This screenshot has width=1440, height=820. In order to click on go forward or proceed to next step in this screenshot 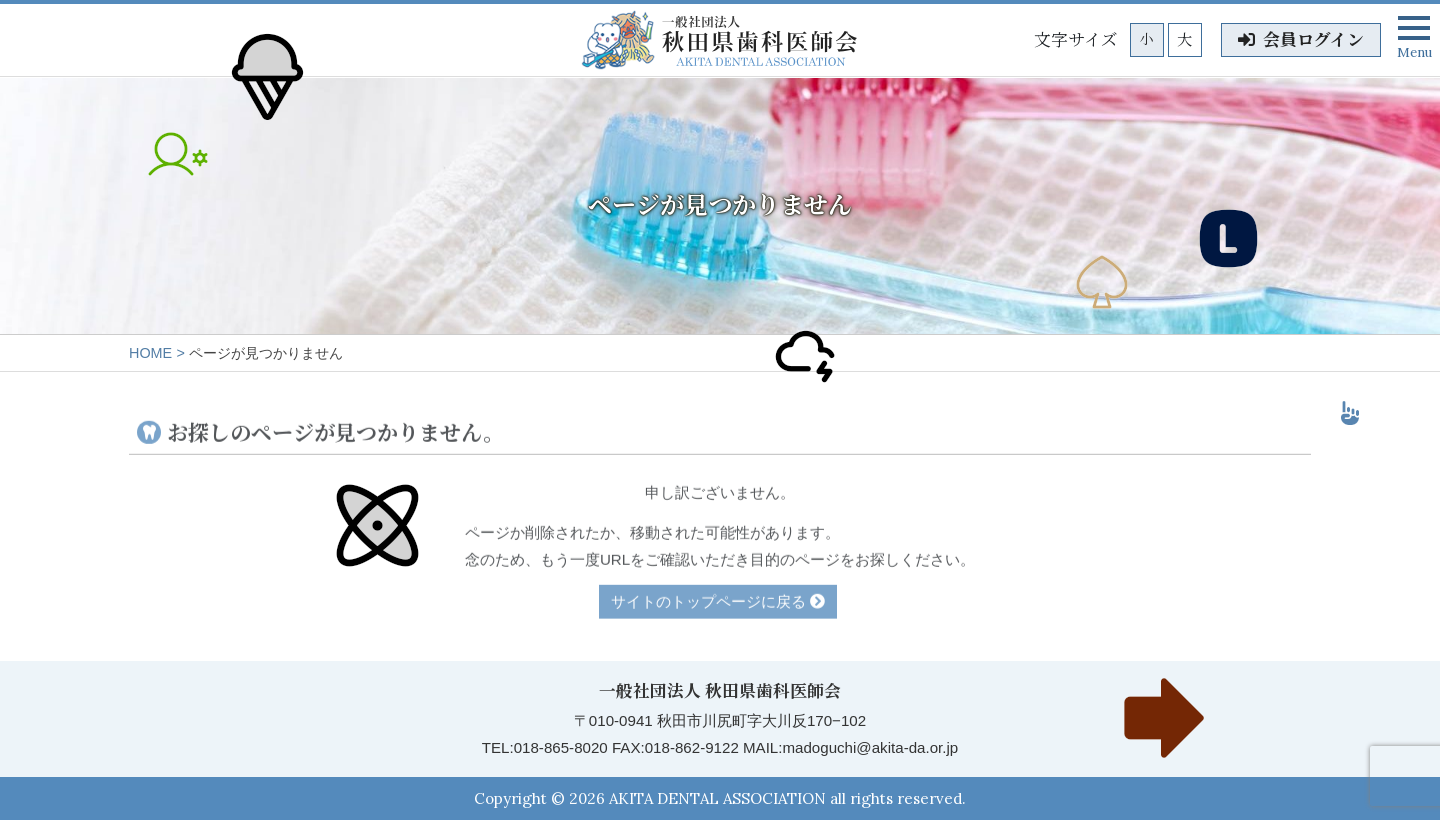, I will do `click(1161, 718)`.